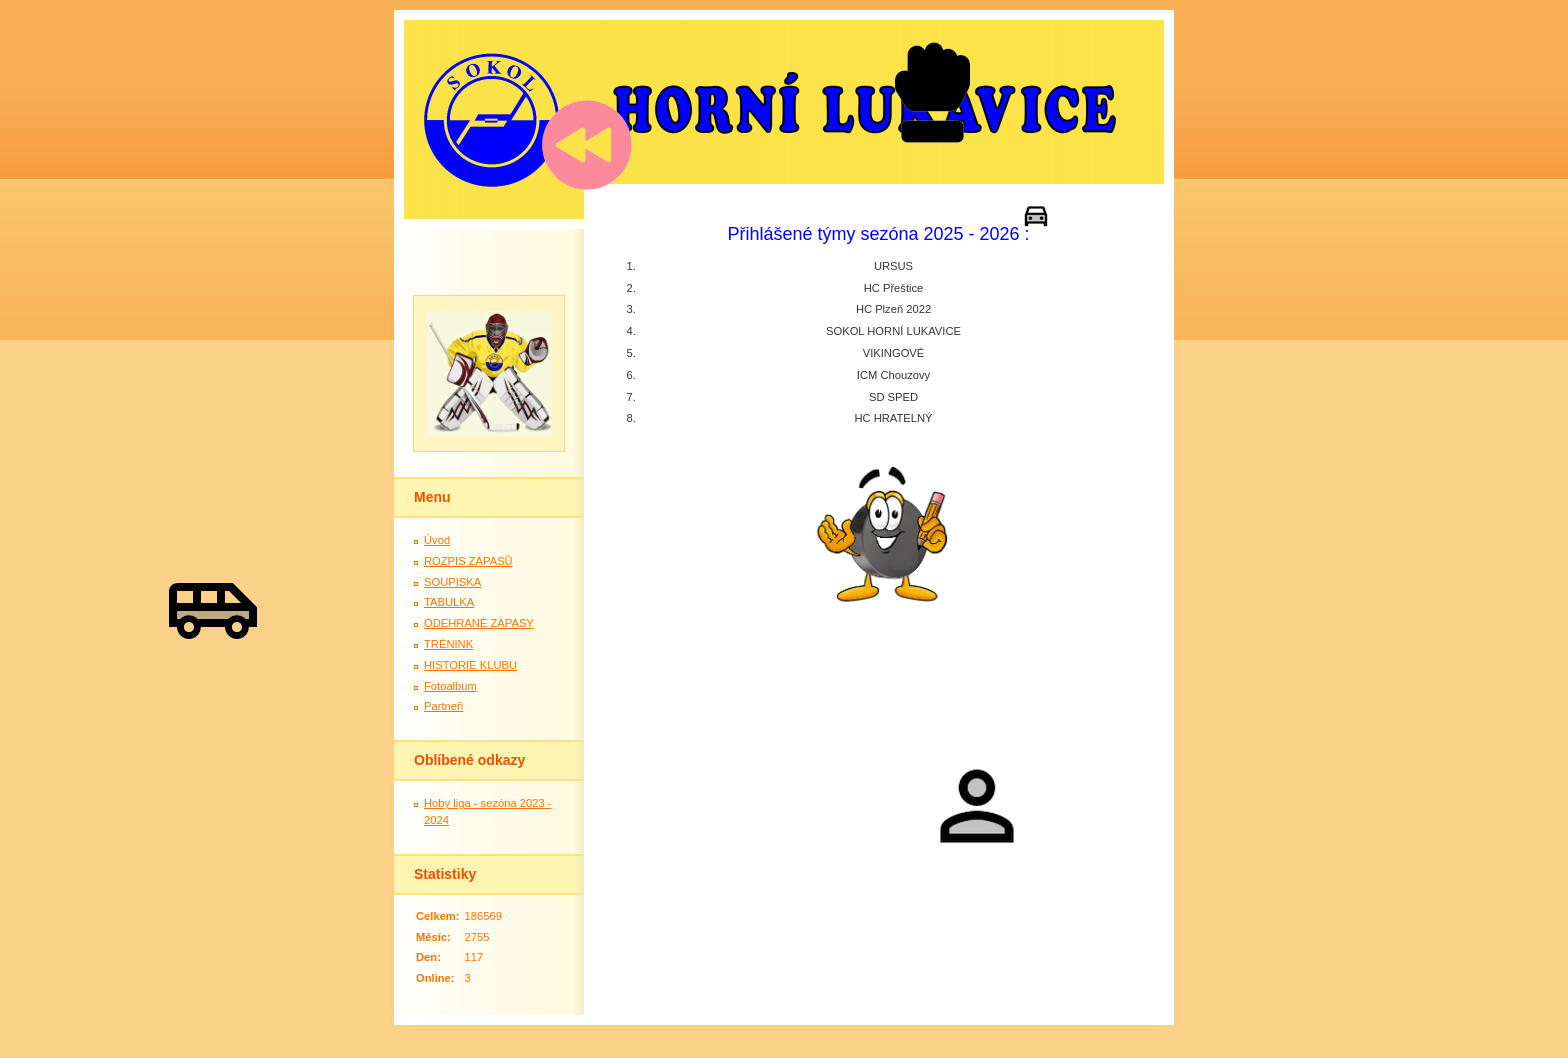 This screenshot has width=1568, height=1058. I want to click on rock gesture for rock-paper-scissors game, so click(932, 92).